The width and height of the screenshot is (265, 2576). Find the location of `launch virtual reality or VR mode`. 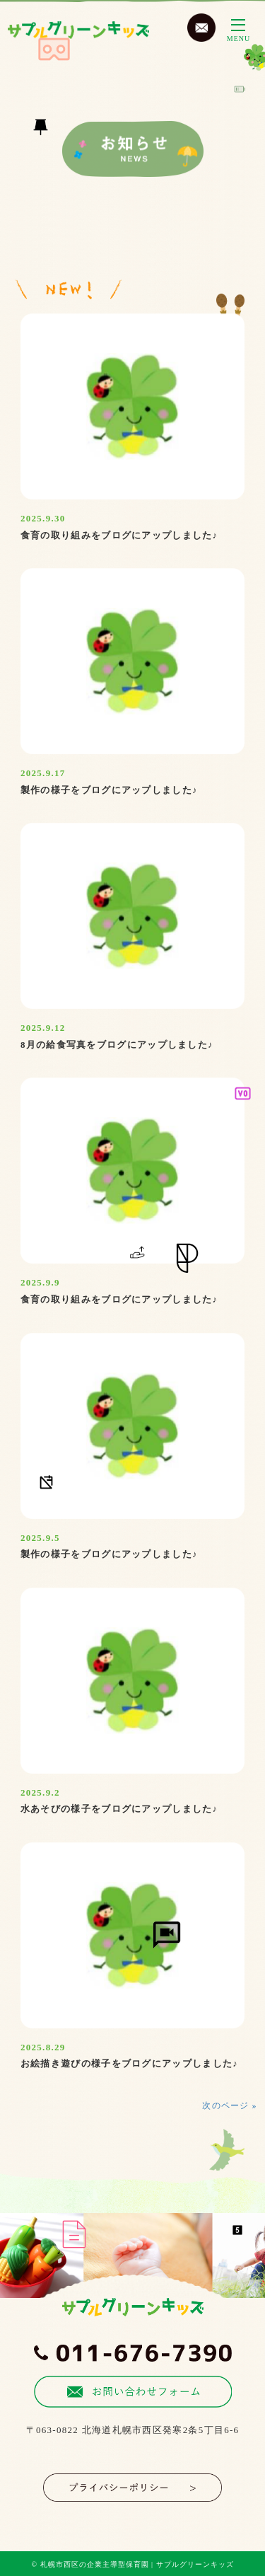

launch virtual reality or VR mode is located at coordinates (54, 49).